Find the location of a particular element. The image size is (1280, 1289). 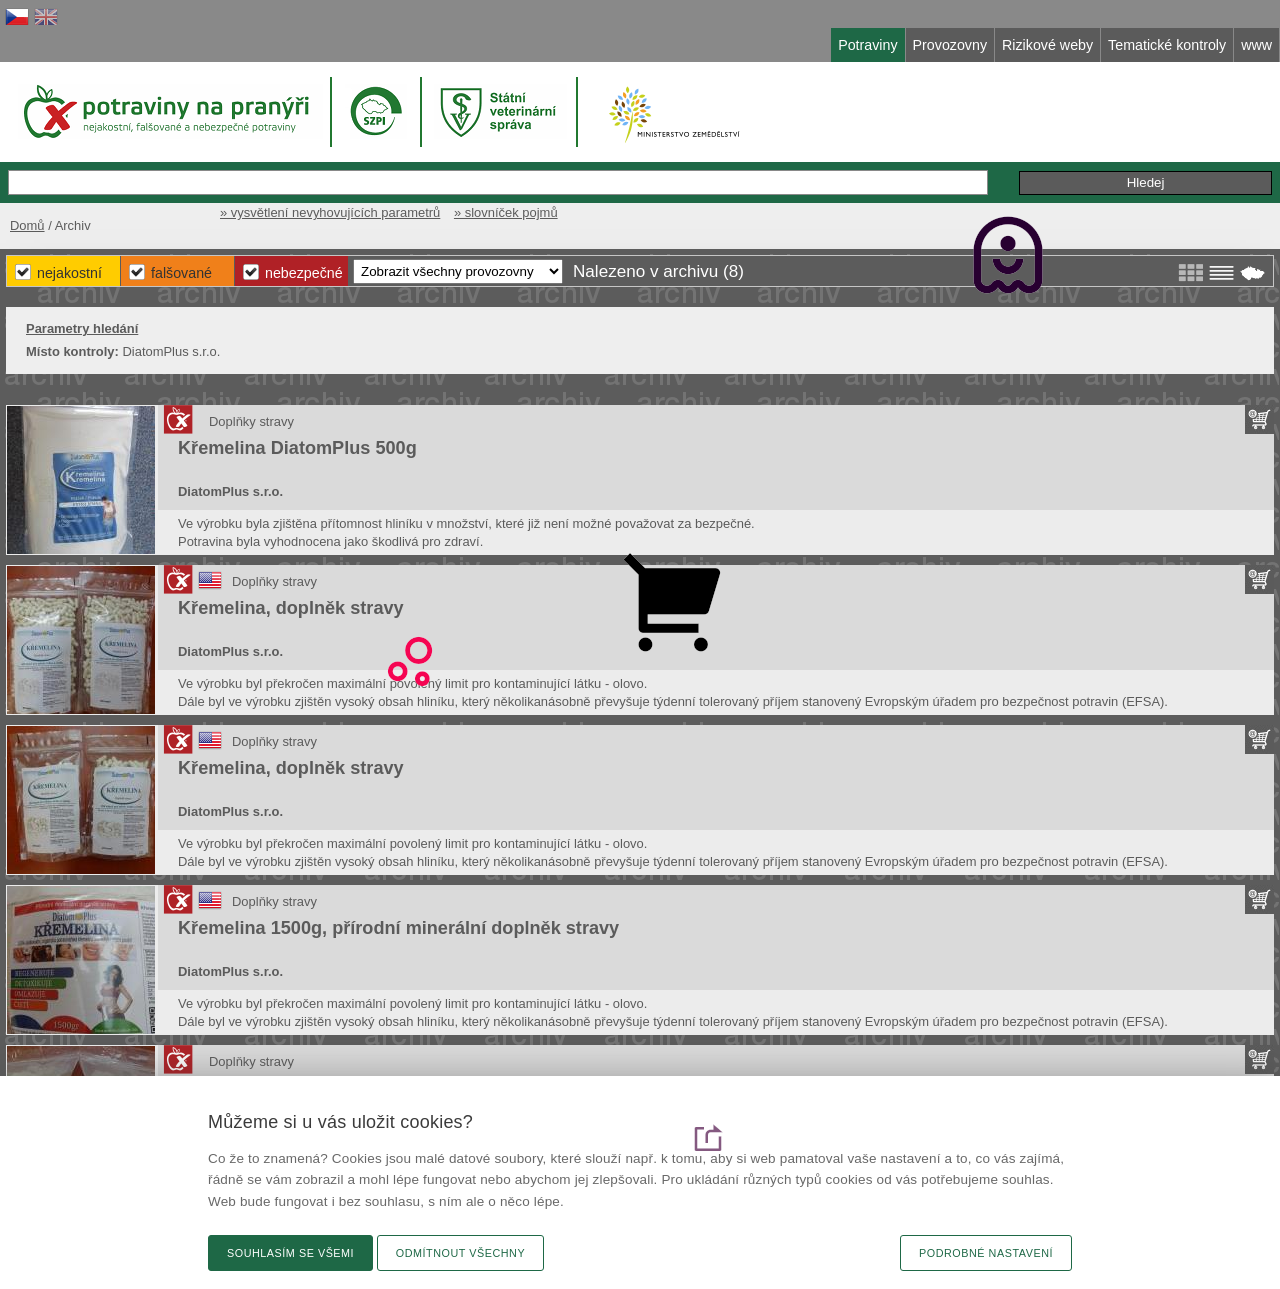

view bubble chart visualization is located at coordinates (412, 661).